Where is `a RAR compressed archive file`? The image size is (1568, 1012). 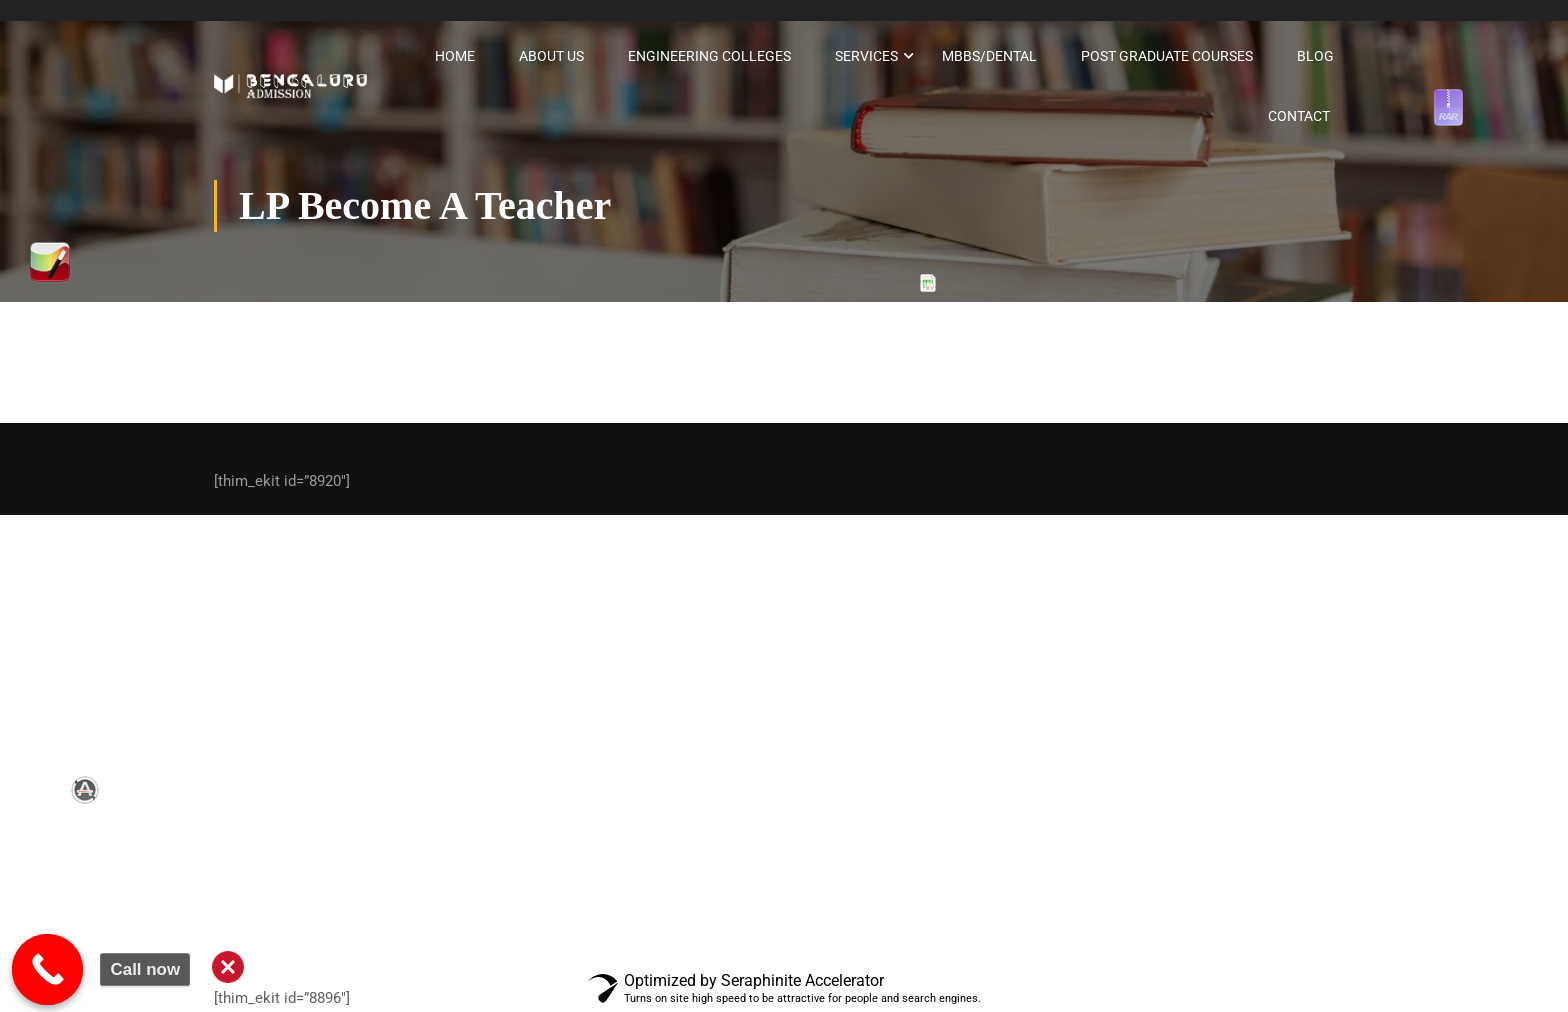 a RAR compressed archive file is located at coordinates (1448, 107).